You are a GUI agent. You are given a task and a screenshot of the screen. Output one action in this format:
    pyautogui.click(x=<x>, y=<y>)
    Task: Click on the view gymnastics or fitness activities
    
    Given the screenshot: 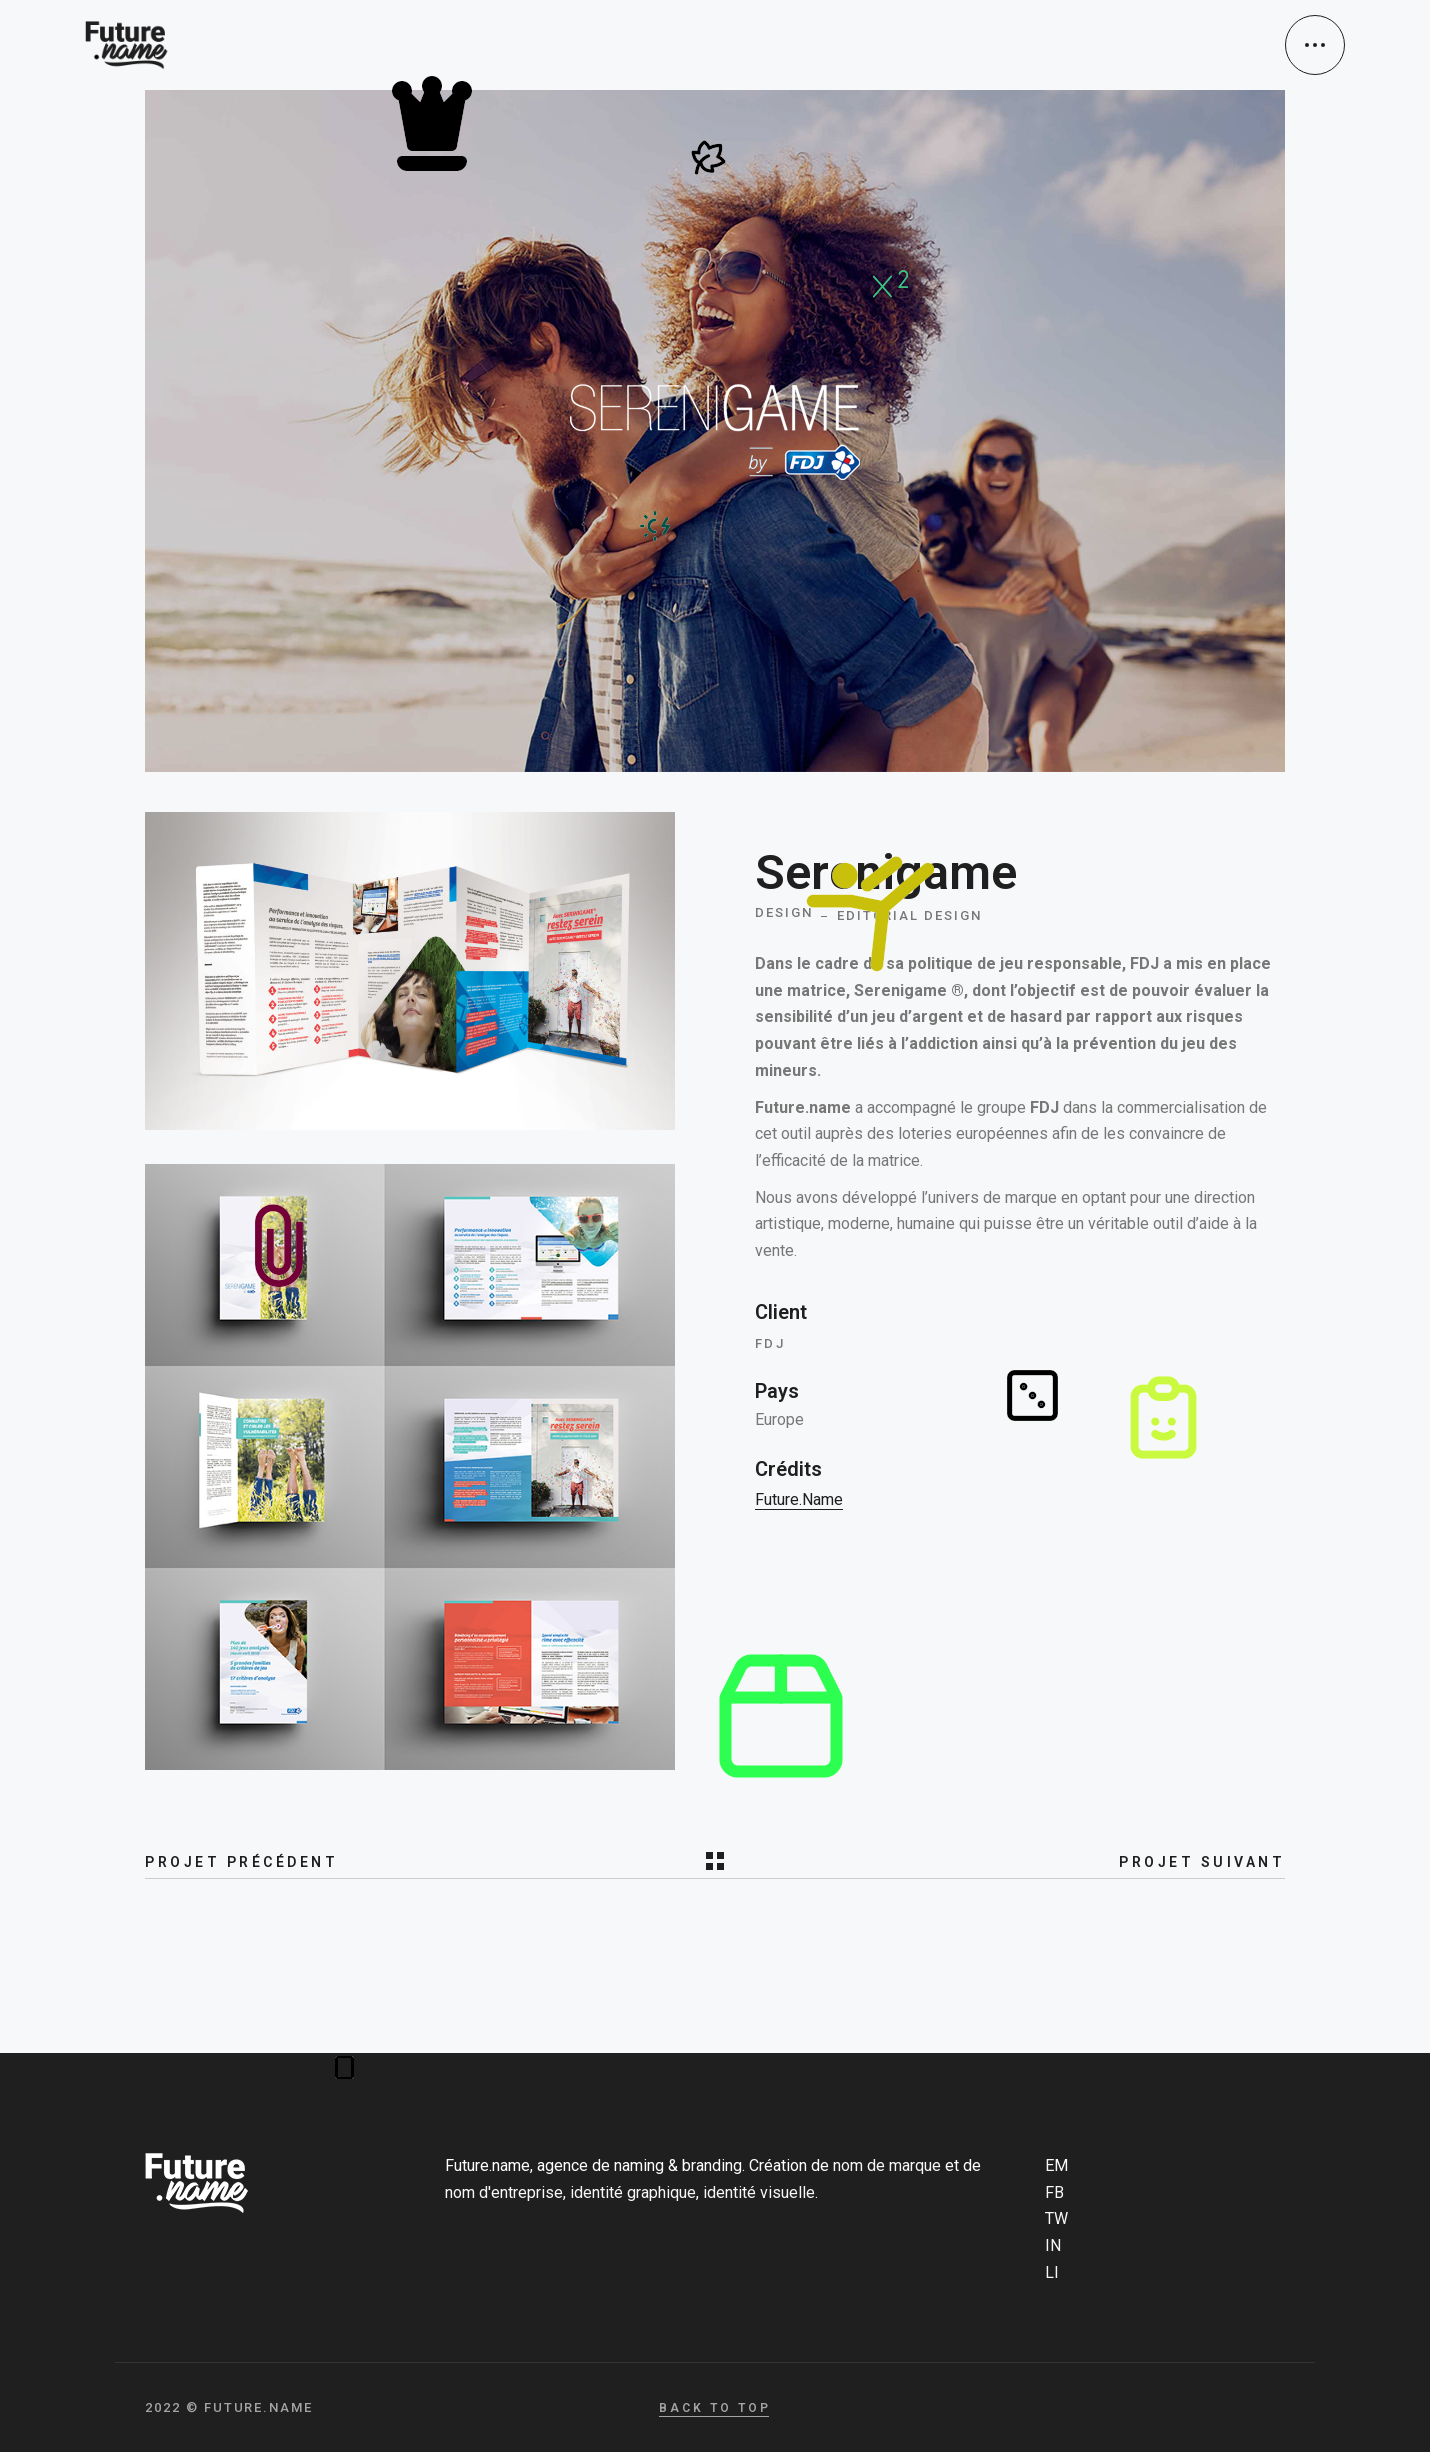 What is the action you would take?
    pyautogui.click(x=870, y=907)
    